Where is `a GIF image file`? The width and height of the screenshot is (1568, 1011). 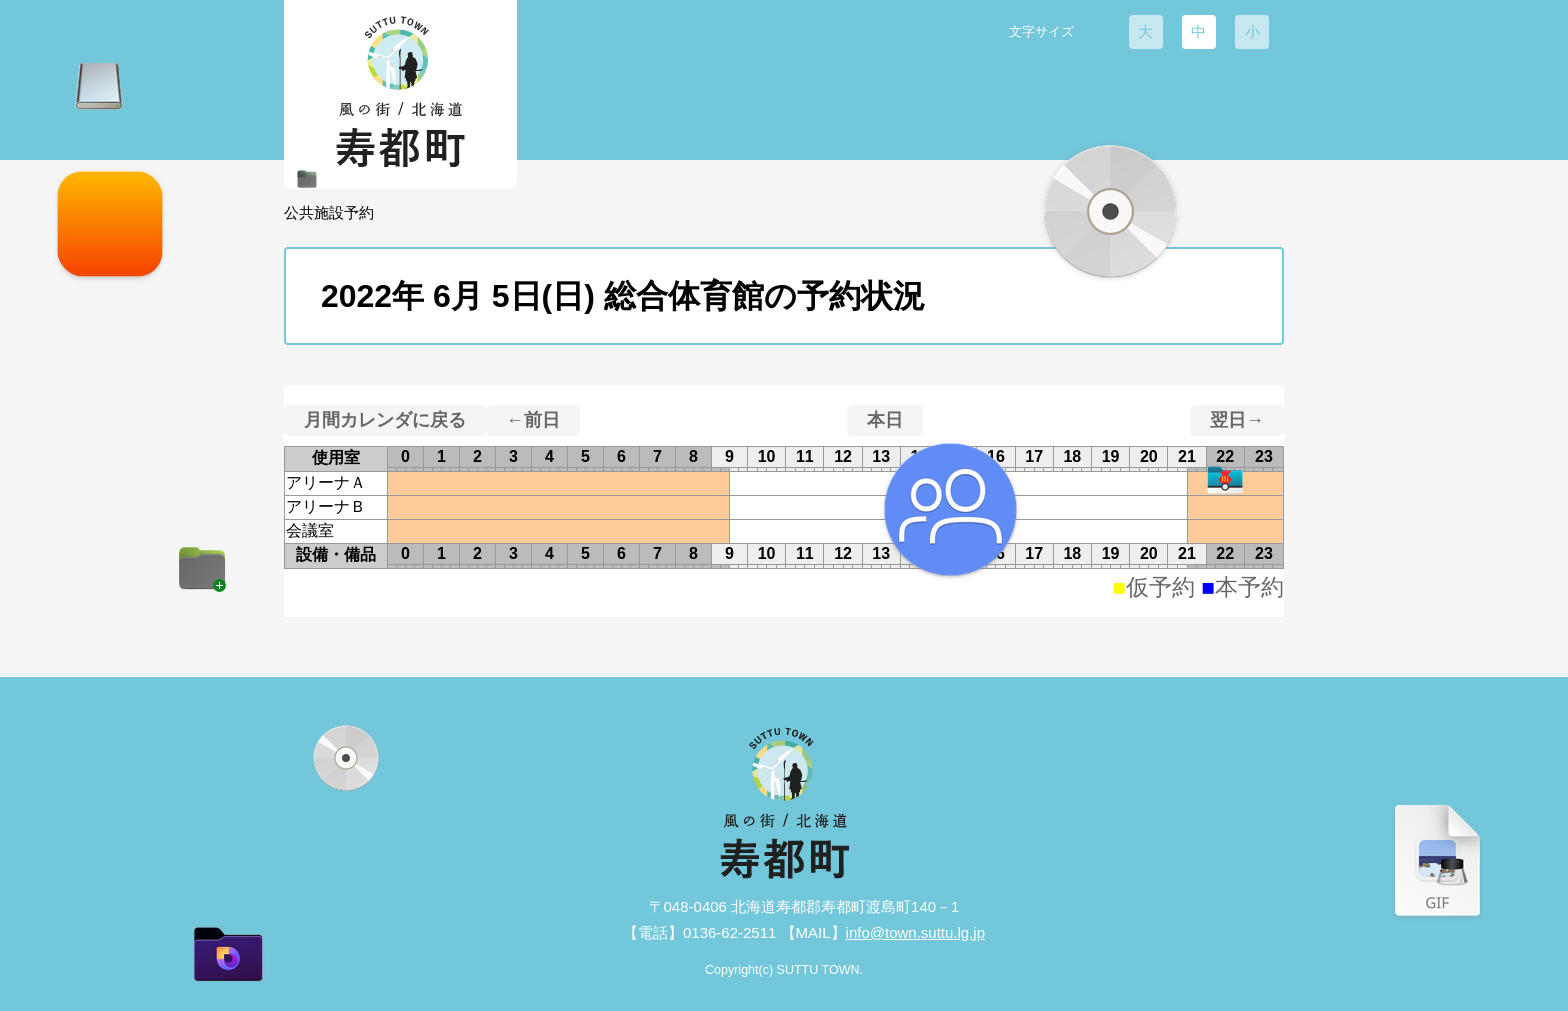 a GIF image file is located at coordinates (1437, 862).